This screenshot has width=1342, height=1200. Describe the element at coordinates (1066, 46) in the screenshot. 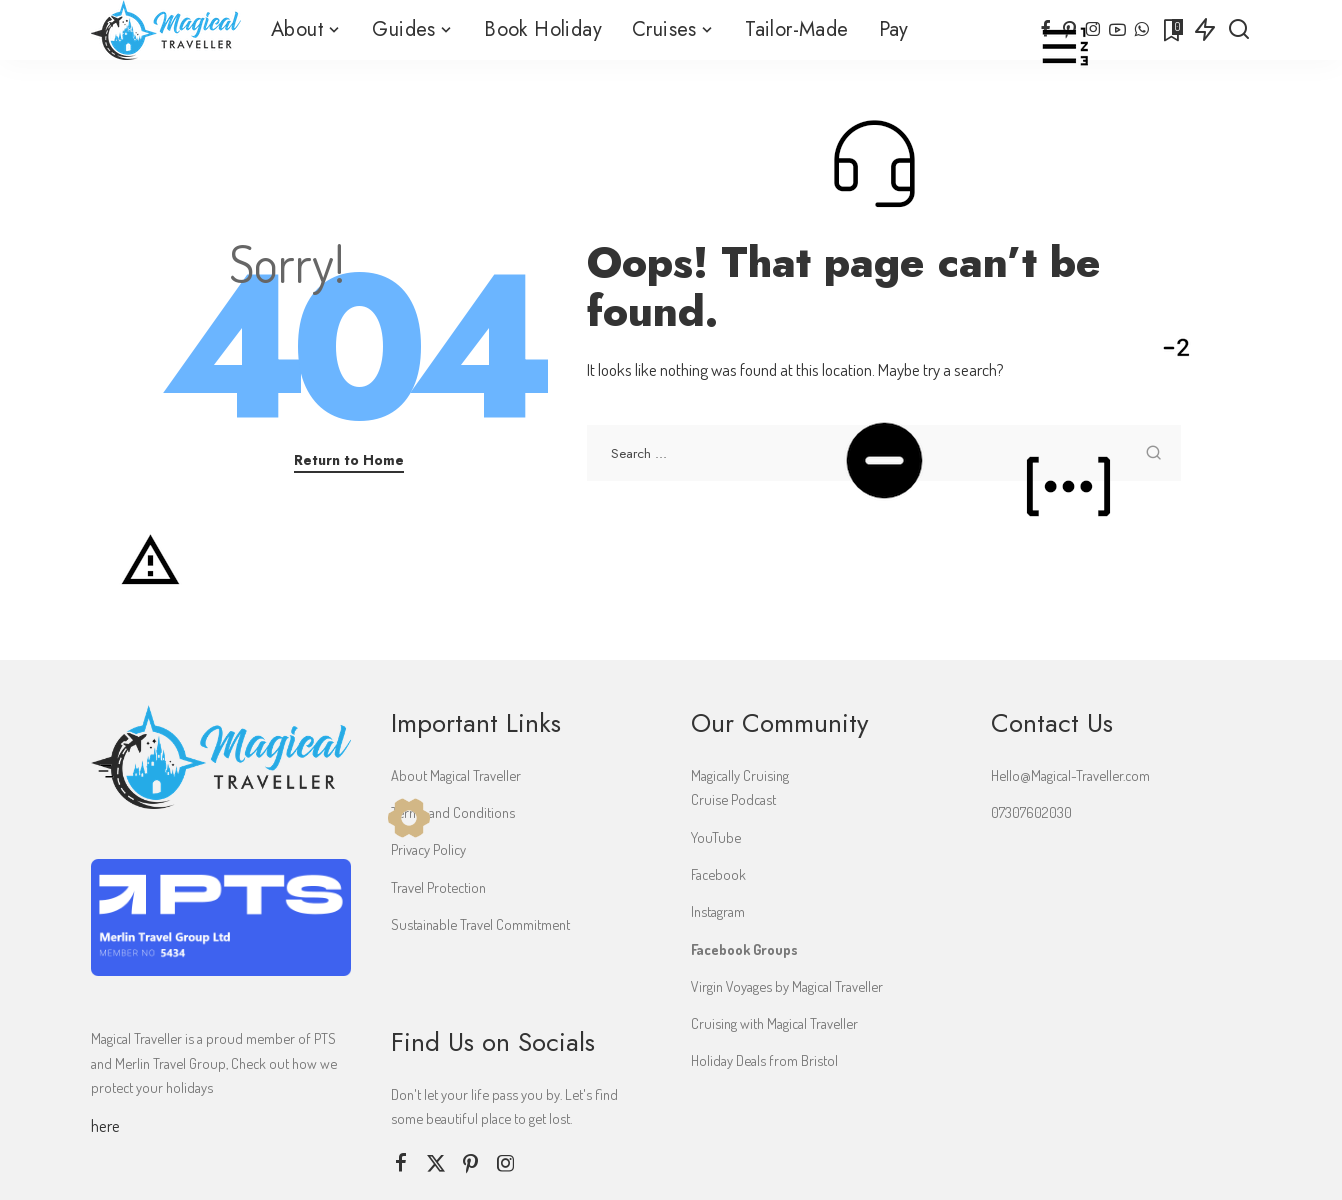

I see `switch to right-to-left numbered list format` at that location.